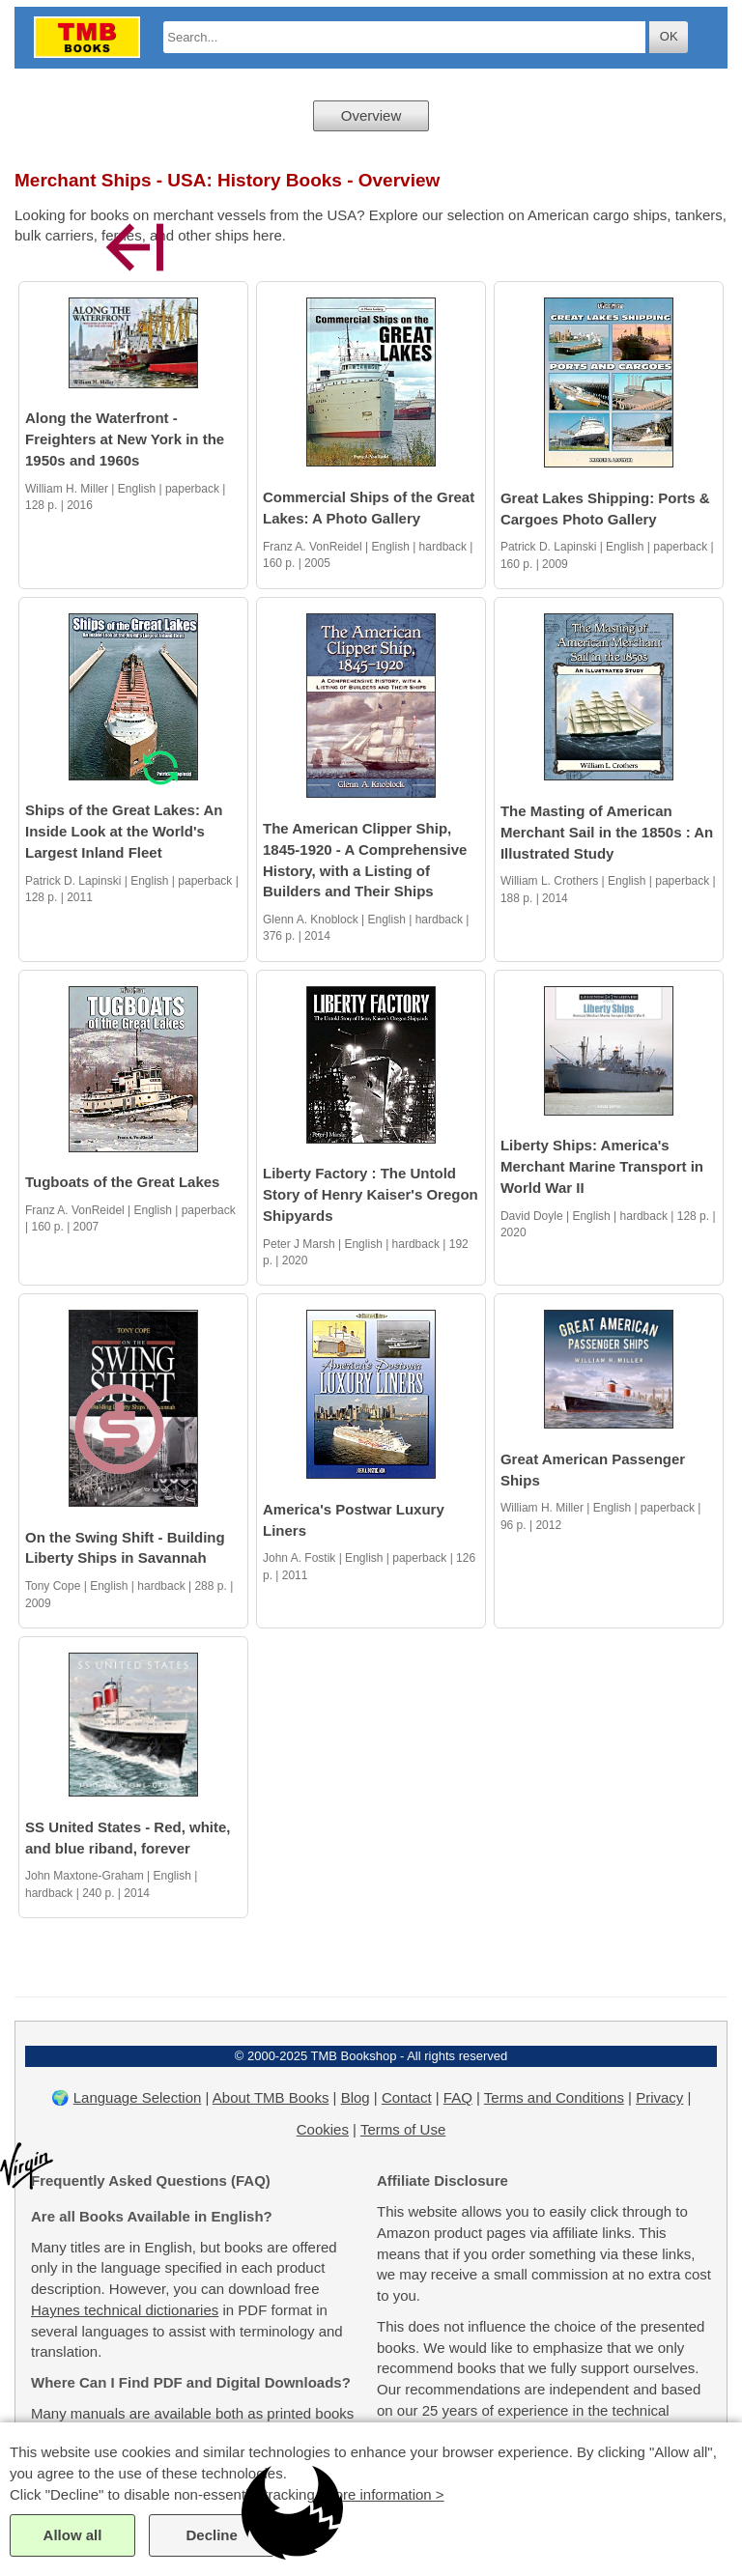 The height and width of the screenshot is (2576, 742). What do you see at coordinates (119, 1429) in the screenshot?
I see `view account balance or financial summary` at bounding box center [119, 1429].